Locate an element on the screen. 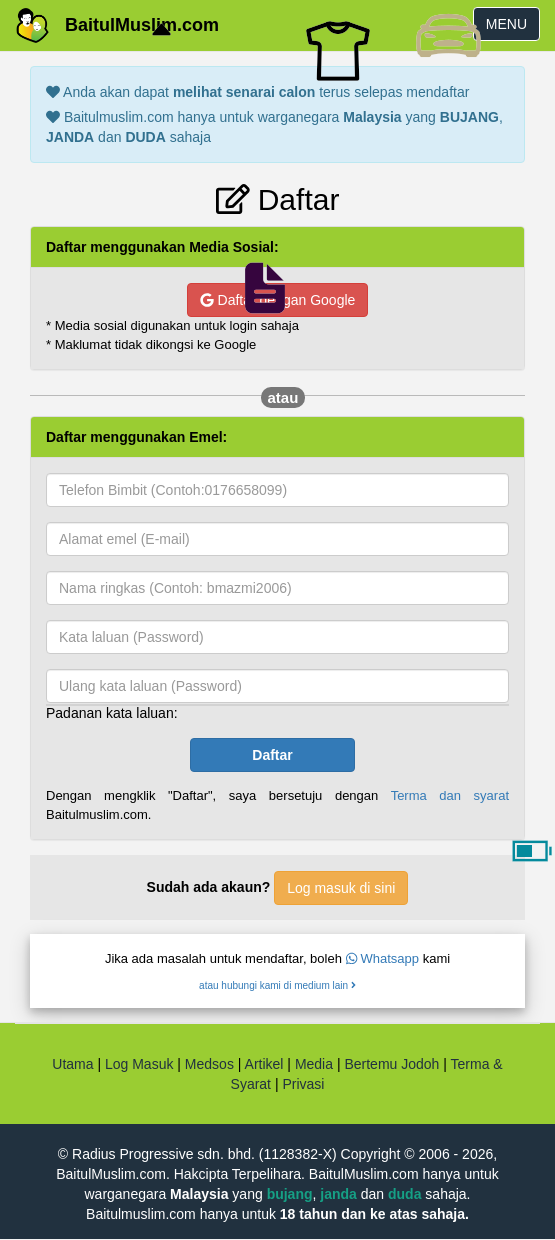 The height and width of the screenshot is (1240, 555). collapse an expanded section is located at coordinates (161, 29).